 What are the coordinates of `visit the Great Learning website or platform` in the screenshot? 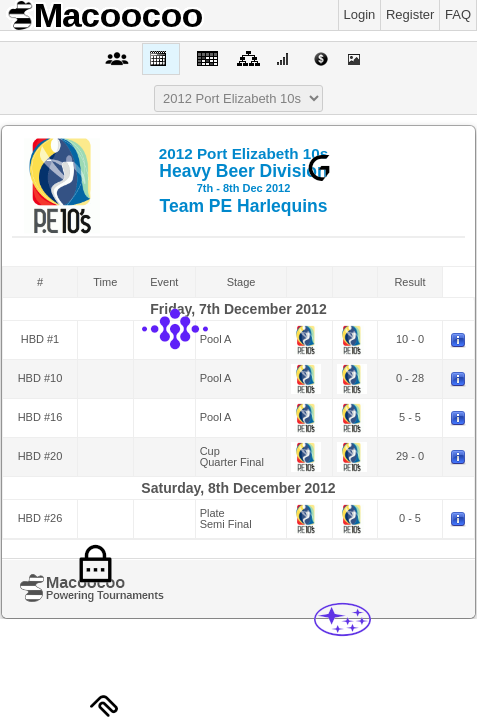 It's located at (319, 168).